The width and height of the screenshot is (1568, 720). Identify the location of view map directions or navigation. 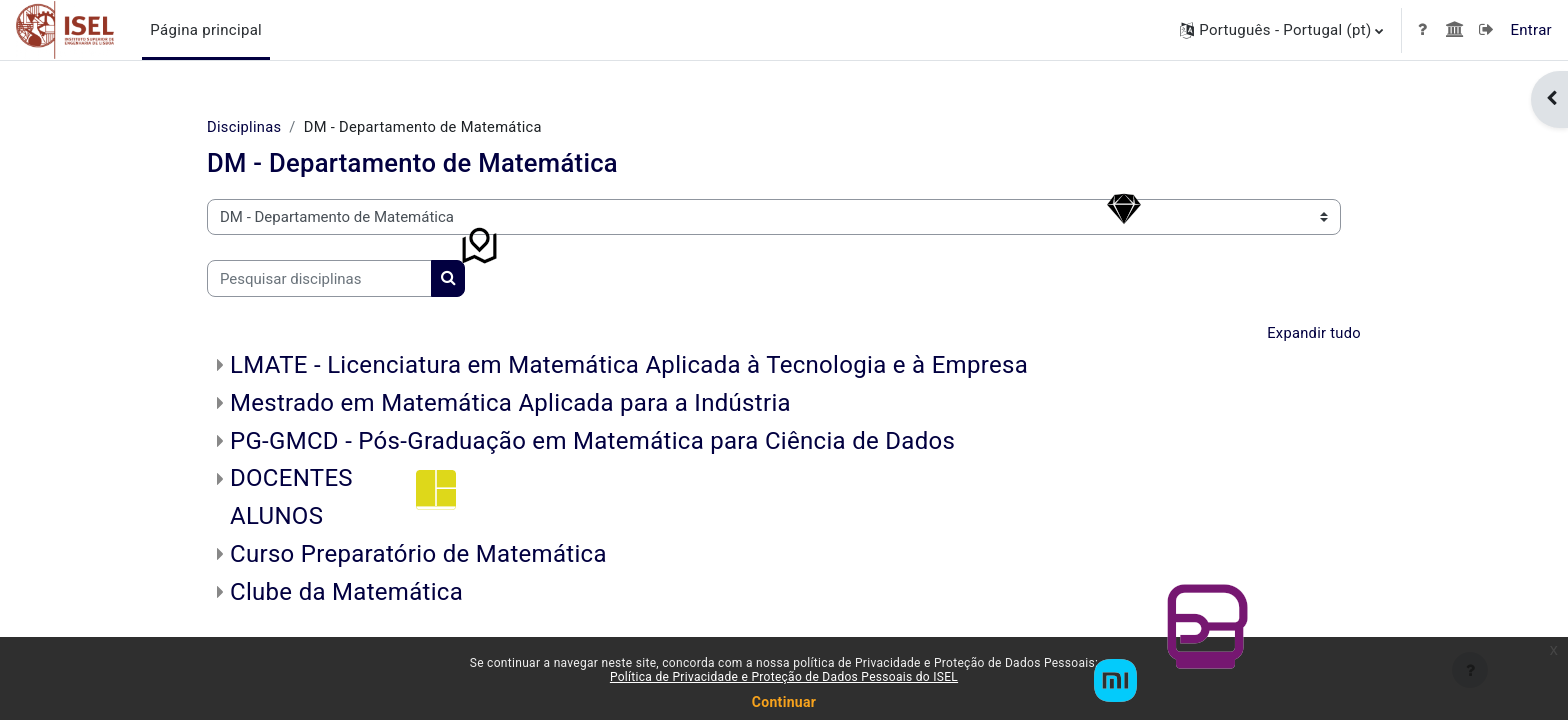
(479, 246).